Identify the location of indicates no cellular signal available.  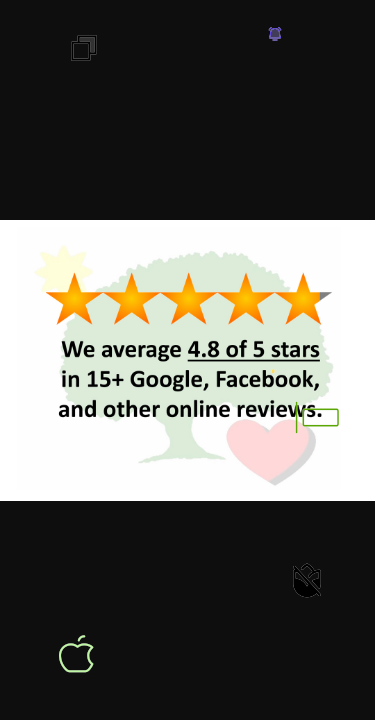
(284, 362).